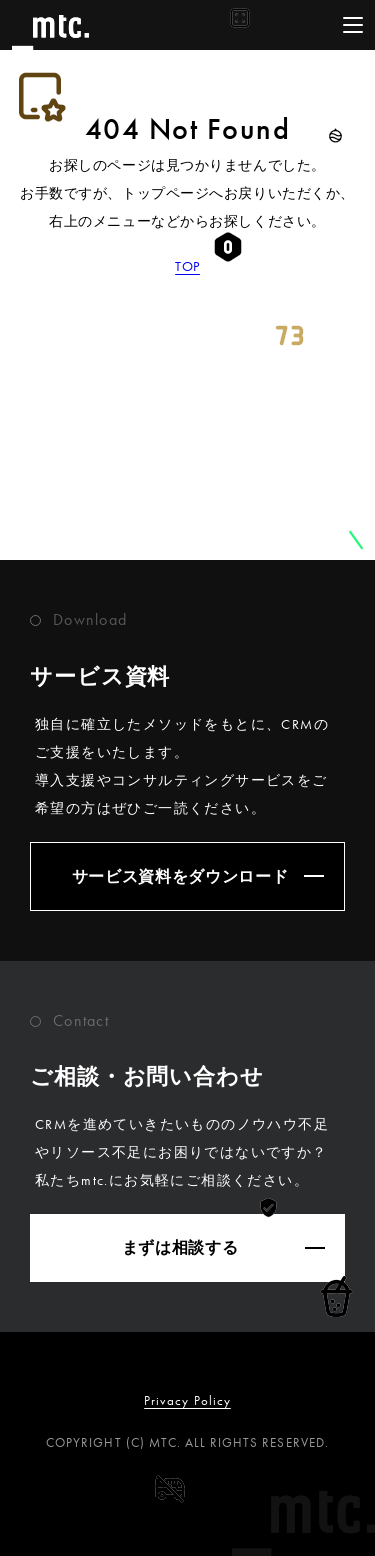  Describe the element at coordinates (356, 540) in the screenshot. I see `indicates a disabled or unavailable feature` at that location.